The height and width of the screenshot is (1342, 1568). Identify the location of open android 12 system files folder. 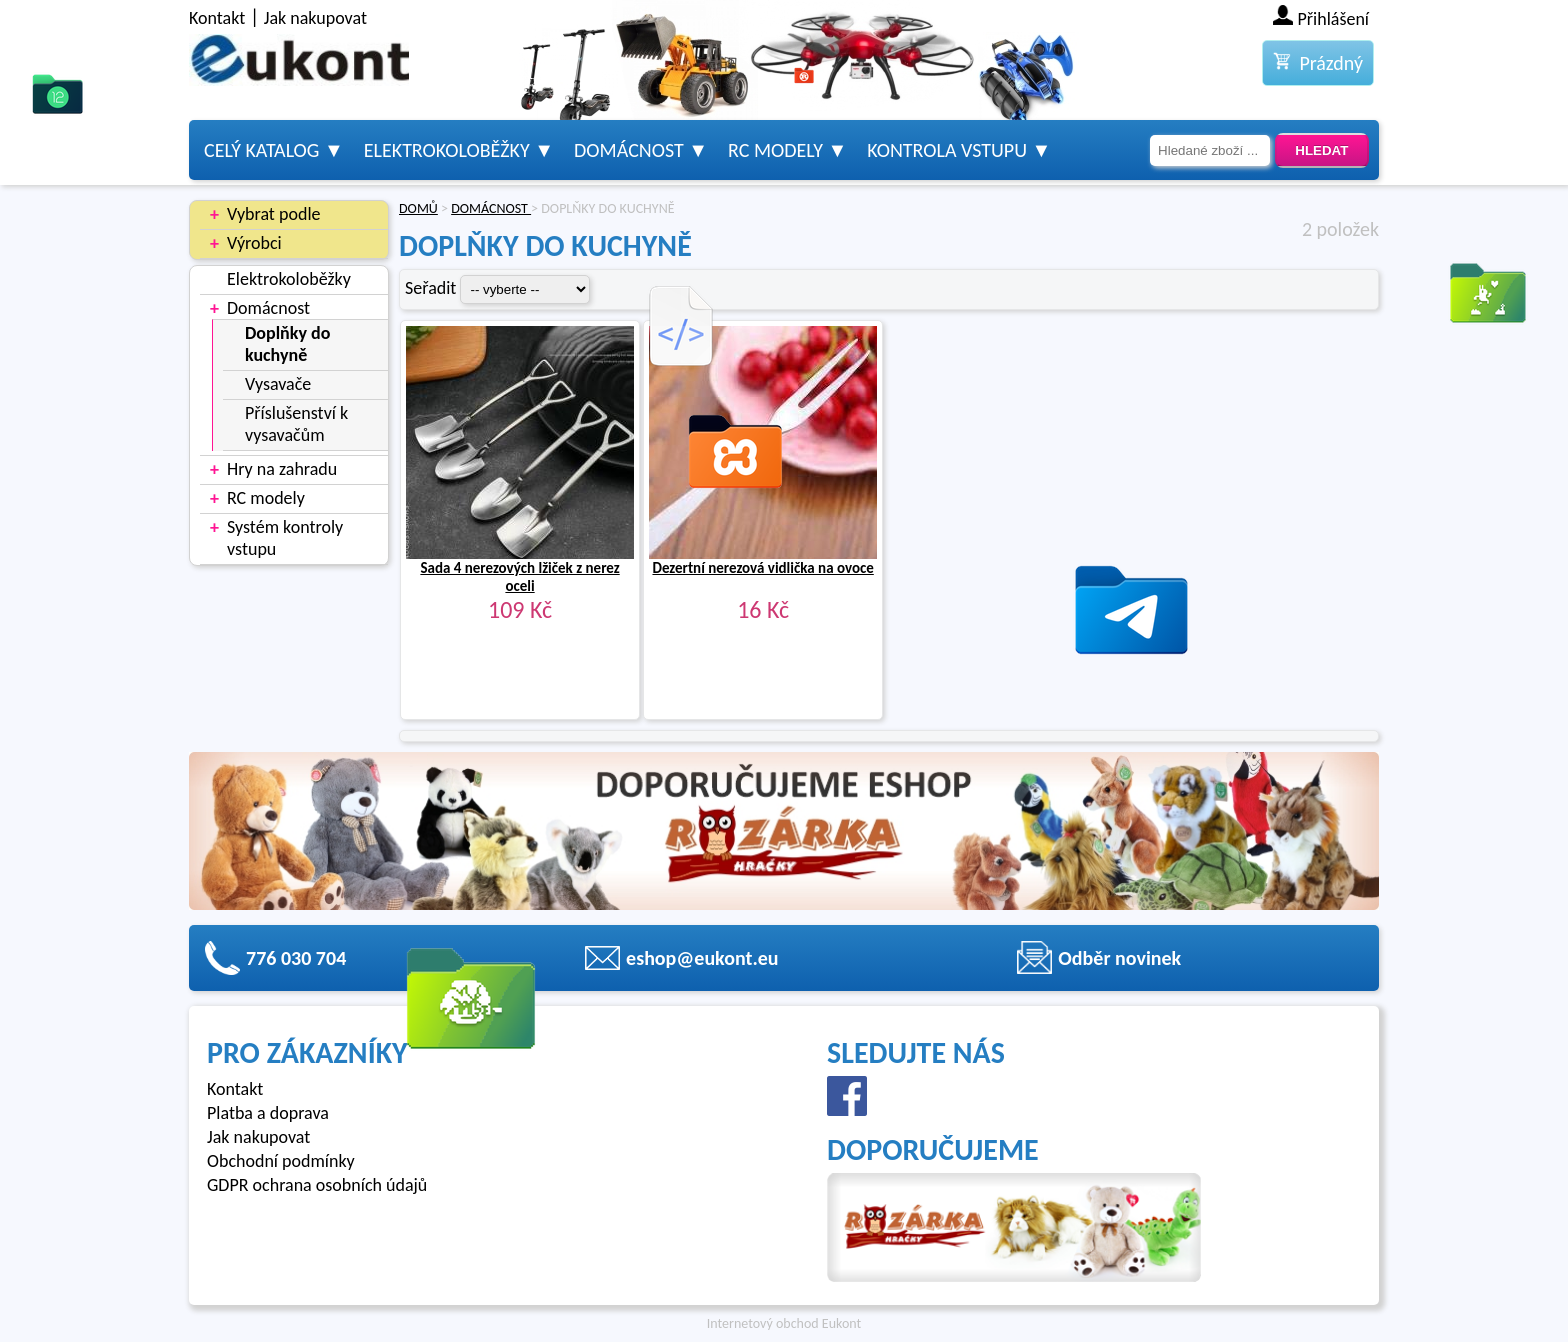
(57, 95).